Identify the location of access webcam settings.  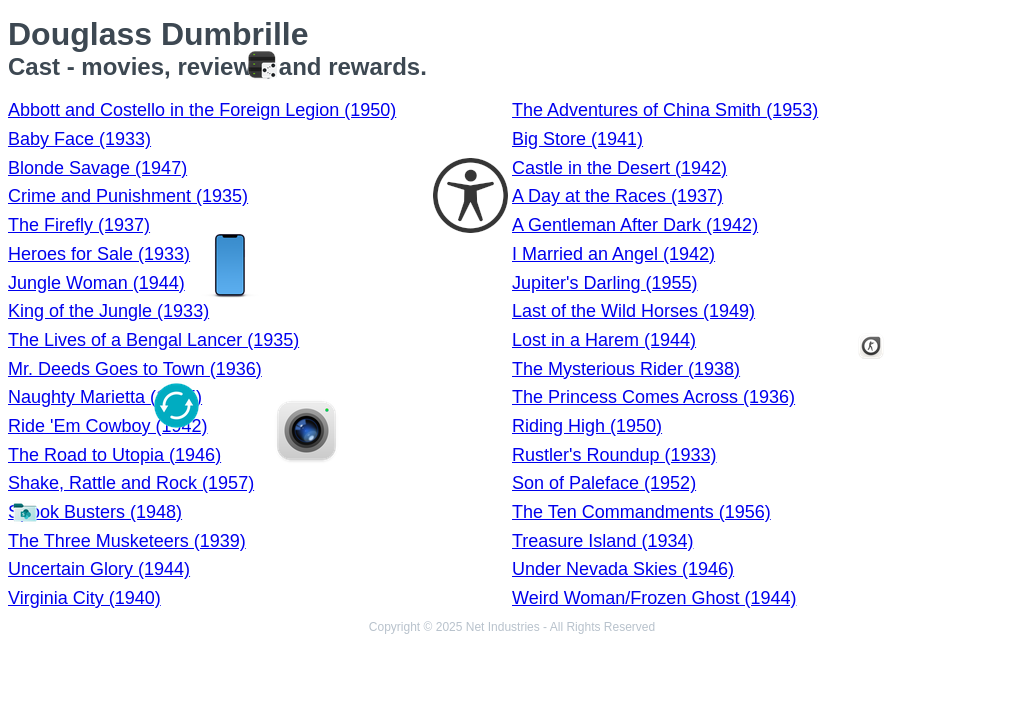
(306, 430).